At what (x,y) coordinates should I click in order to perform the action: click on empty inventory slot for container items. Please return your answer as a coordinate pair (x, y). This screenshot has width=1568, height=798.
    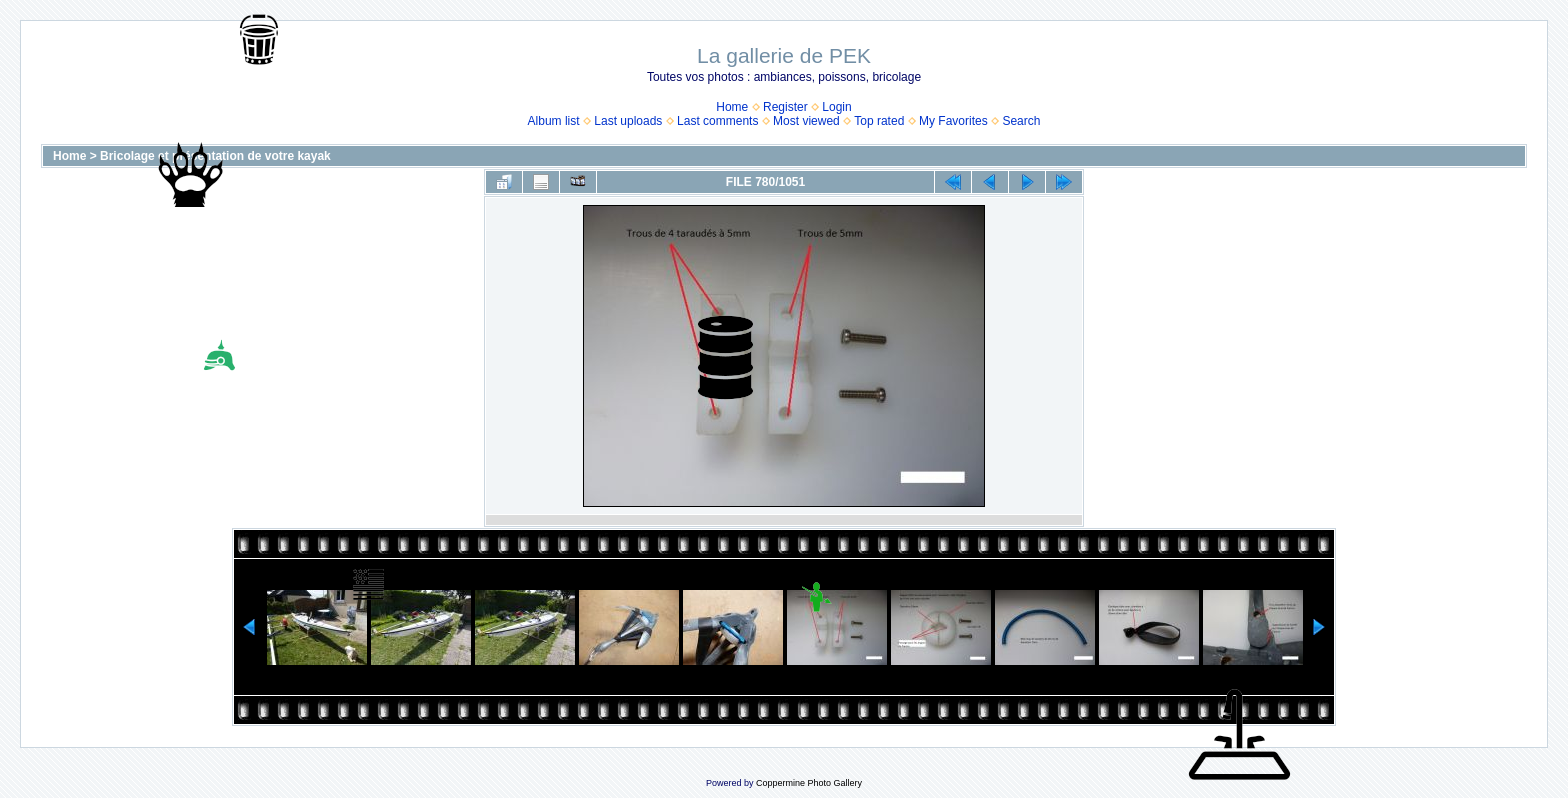
    Looking at the image, I should click on (259, 38).